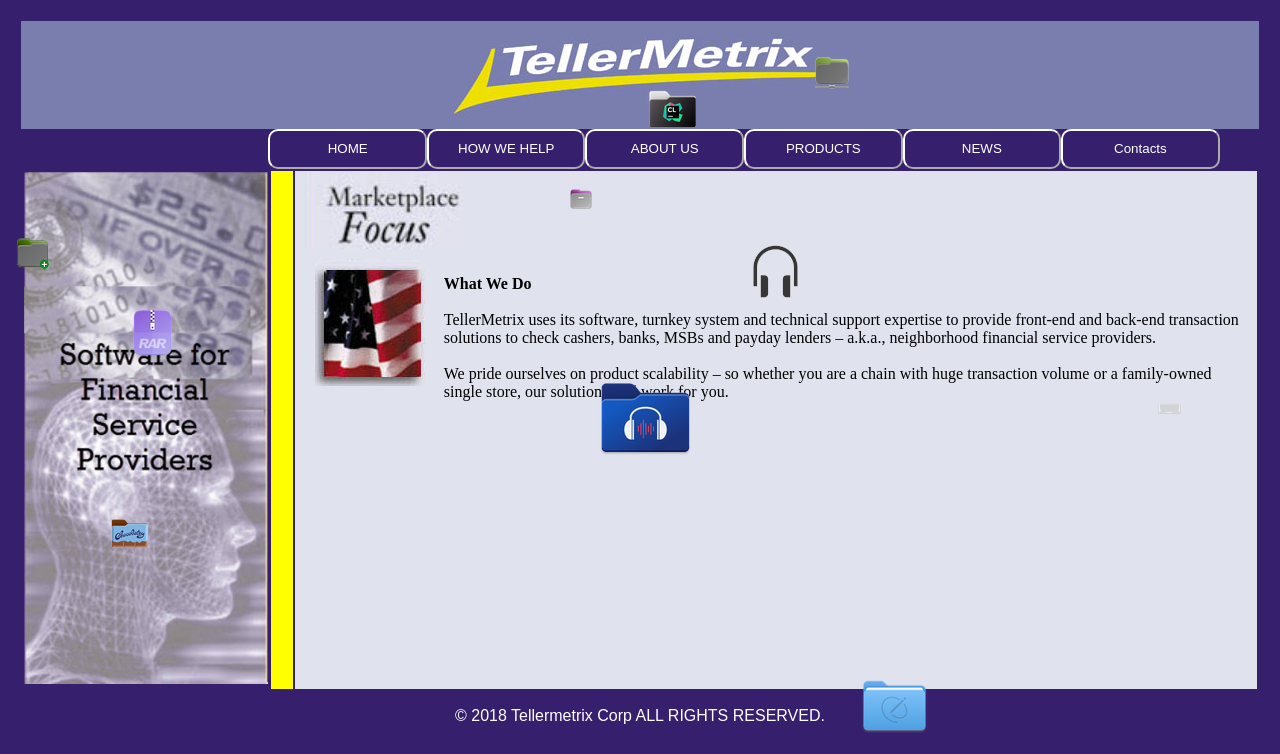 This screenshot has width=1280, height=754. I want to click on access files stored on a remote server, so click(832, 72).